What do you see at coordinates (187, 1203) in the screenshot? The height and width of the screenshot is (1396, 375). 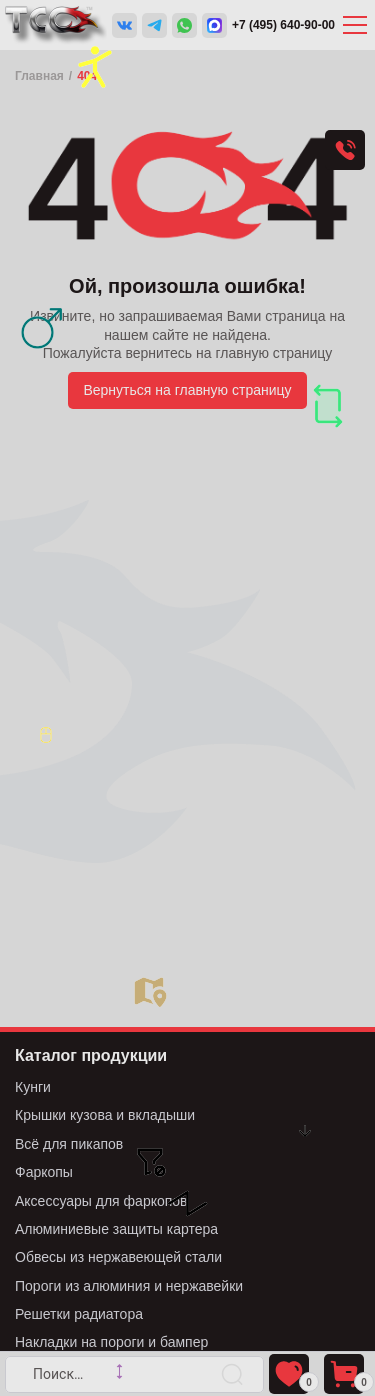 I see `select sawtooth waveform for audio synthesis` at bounding box center [187, 1203].